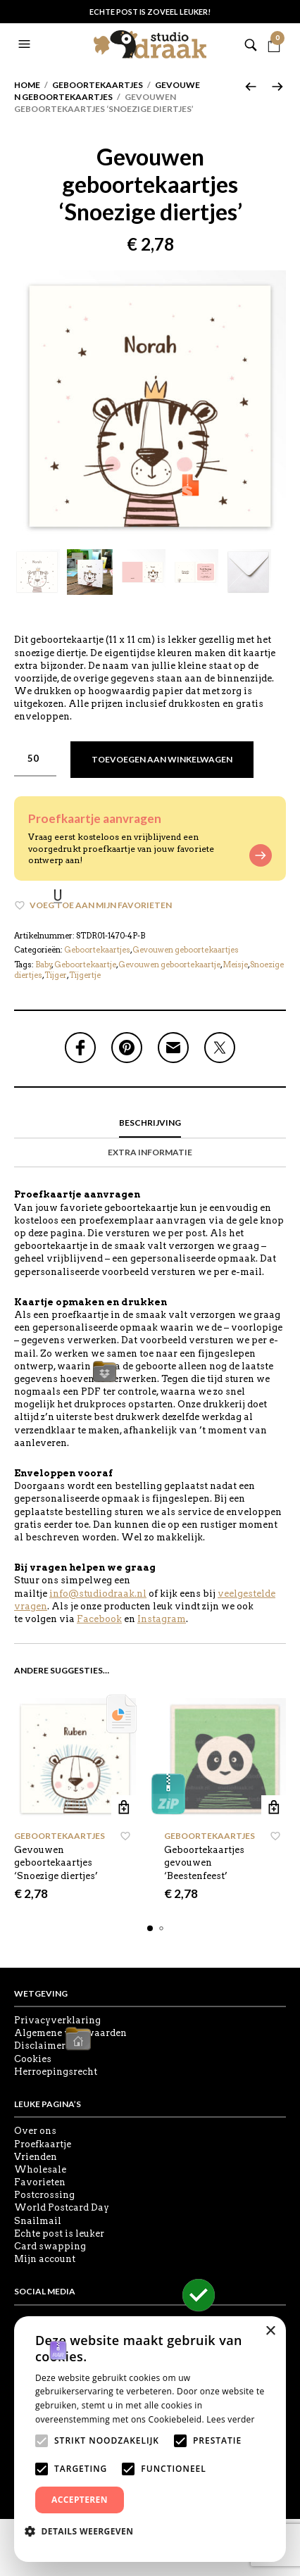 This screenshot has width=300, height=2576. What do you see at coordinates (199, 2295) in the screenshot?
I see `confirm or apply changes in a dialog` at bounding box center [199, 2295].